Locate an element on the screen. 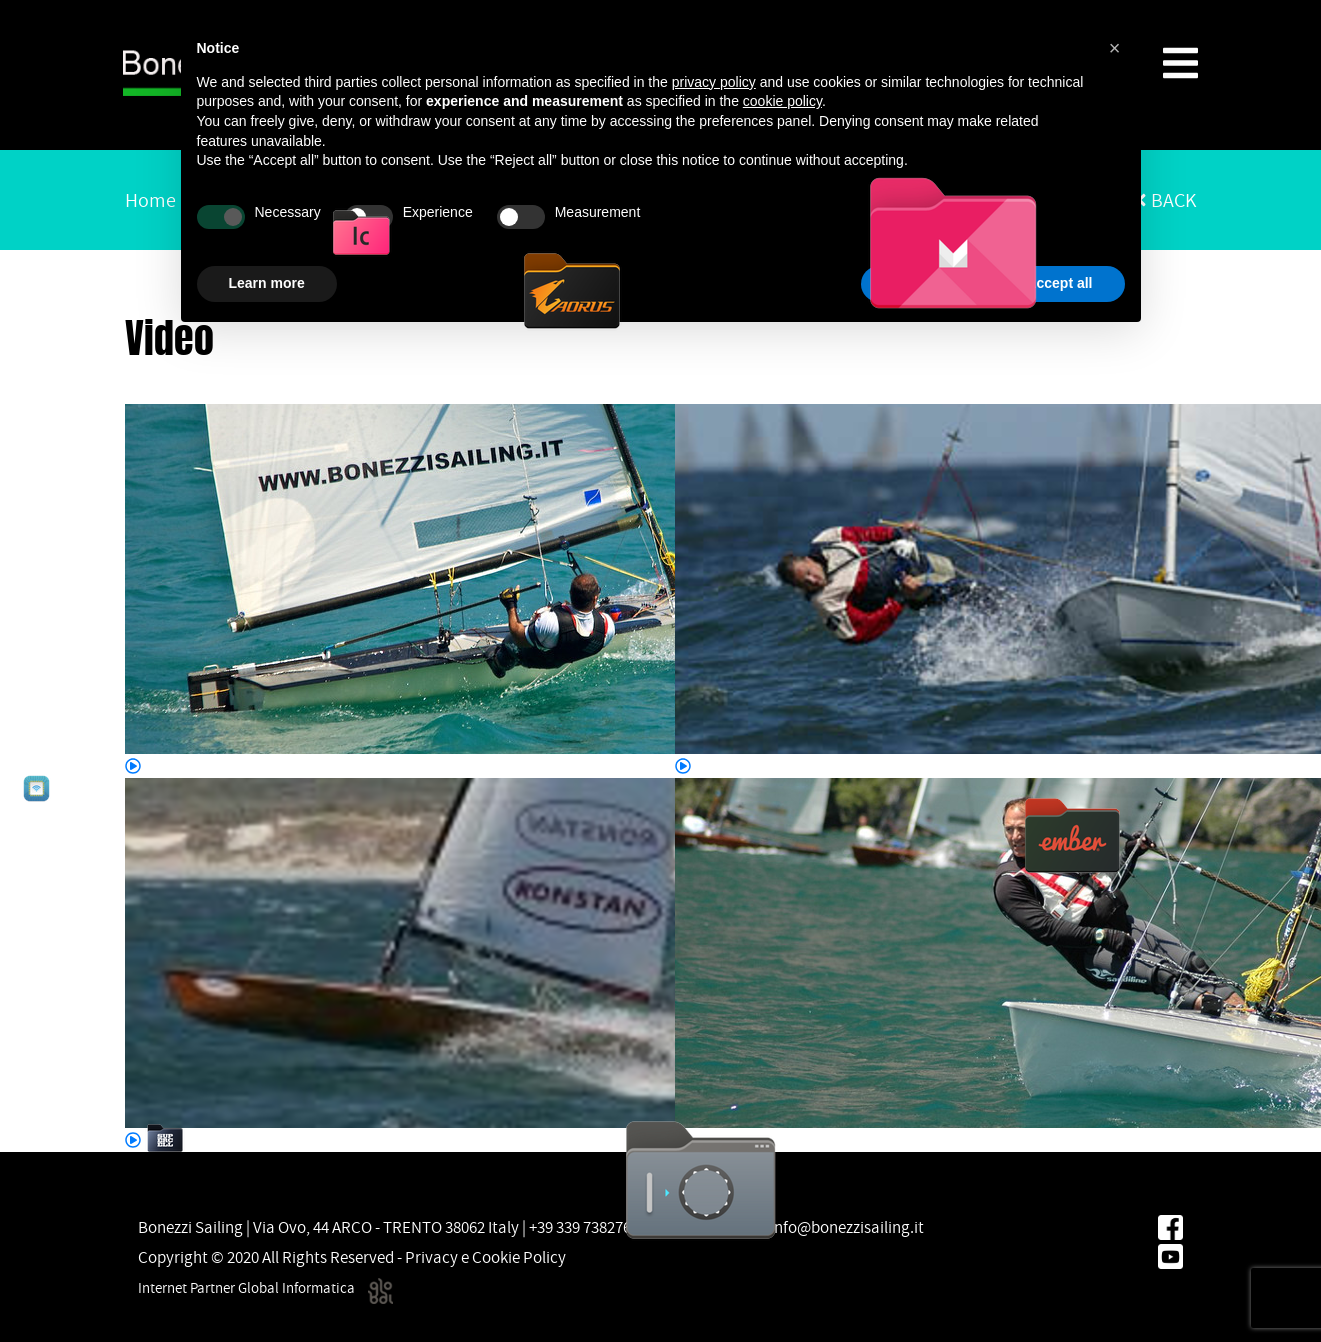 This screenshot has width=1321, height=1342. folder containing ember.js project files is located at coordinates (1072, 838).